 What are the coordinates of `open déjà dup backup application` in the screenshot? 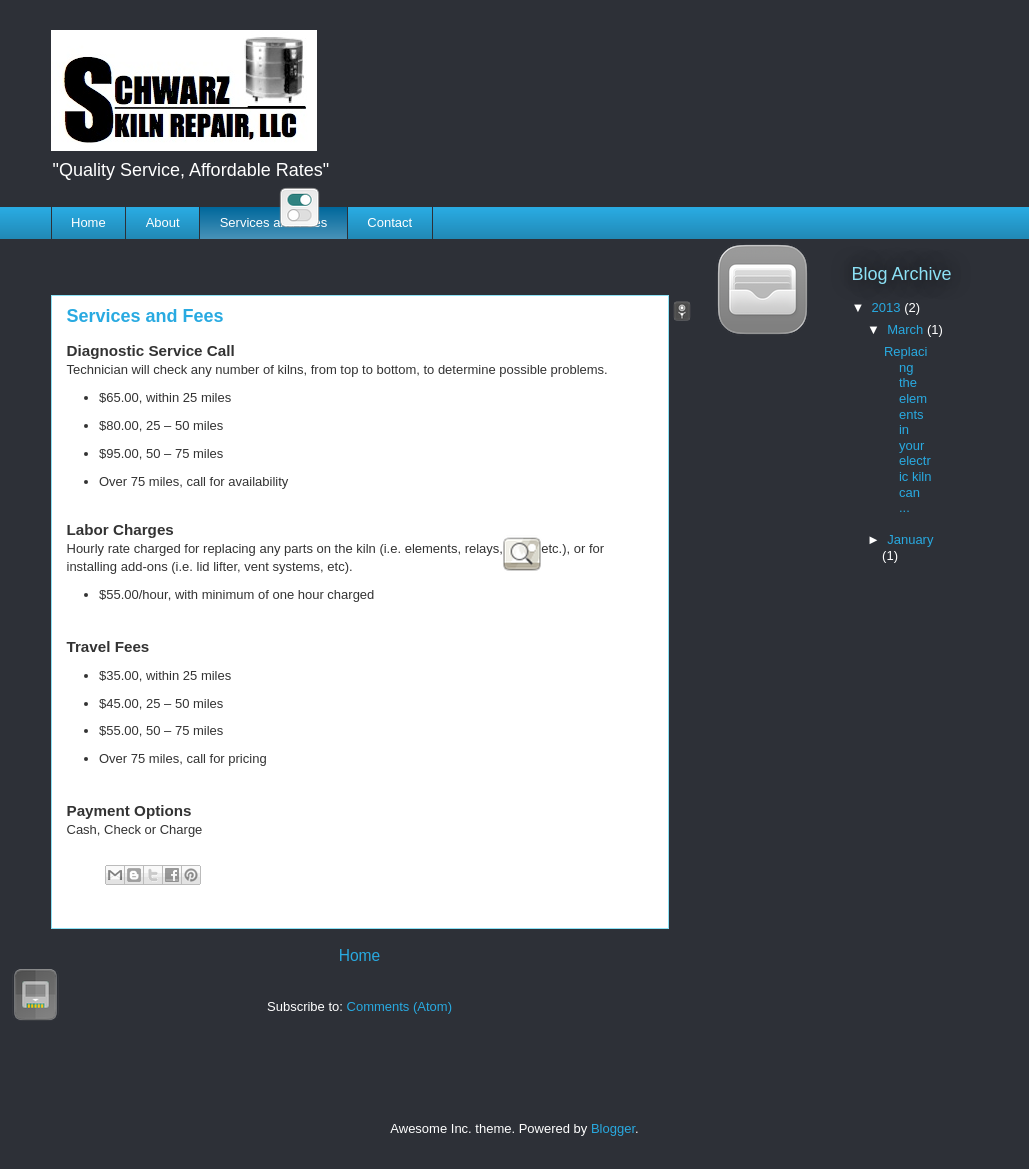 It's located at (682, 311).